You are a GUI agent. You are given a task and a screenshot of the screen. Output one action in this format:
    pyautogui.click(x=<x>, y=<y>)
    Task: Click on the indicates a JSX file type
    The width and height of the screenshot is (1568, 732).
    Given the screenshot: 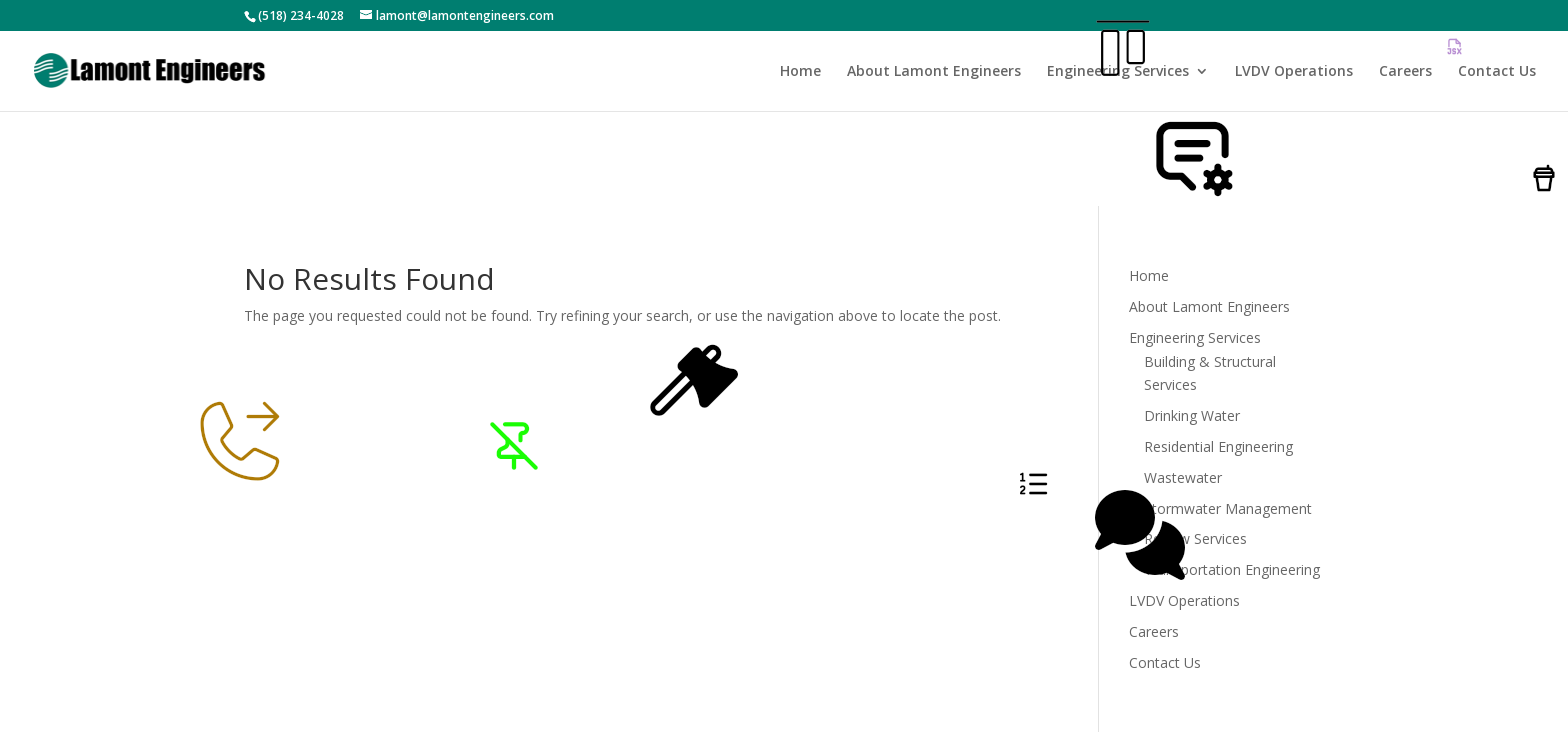 What is the action you would take?
    pyautogui.click(x=1454, y=46)
    